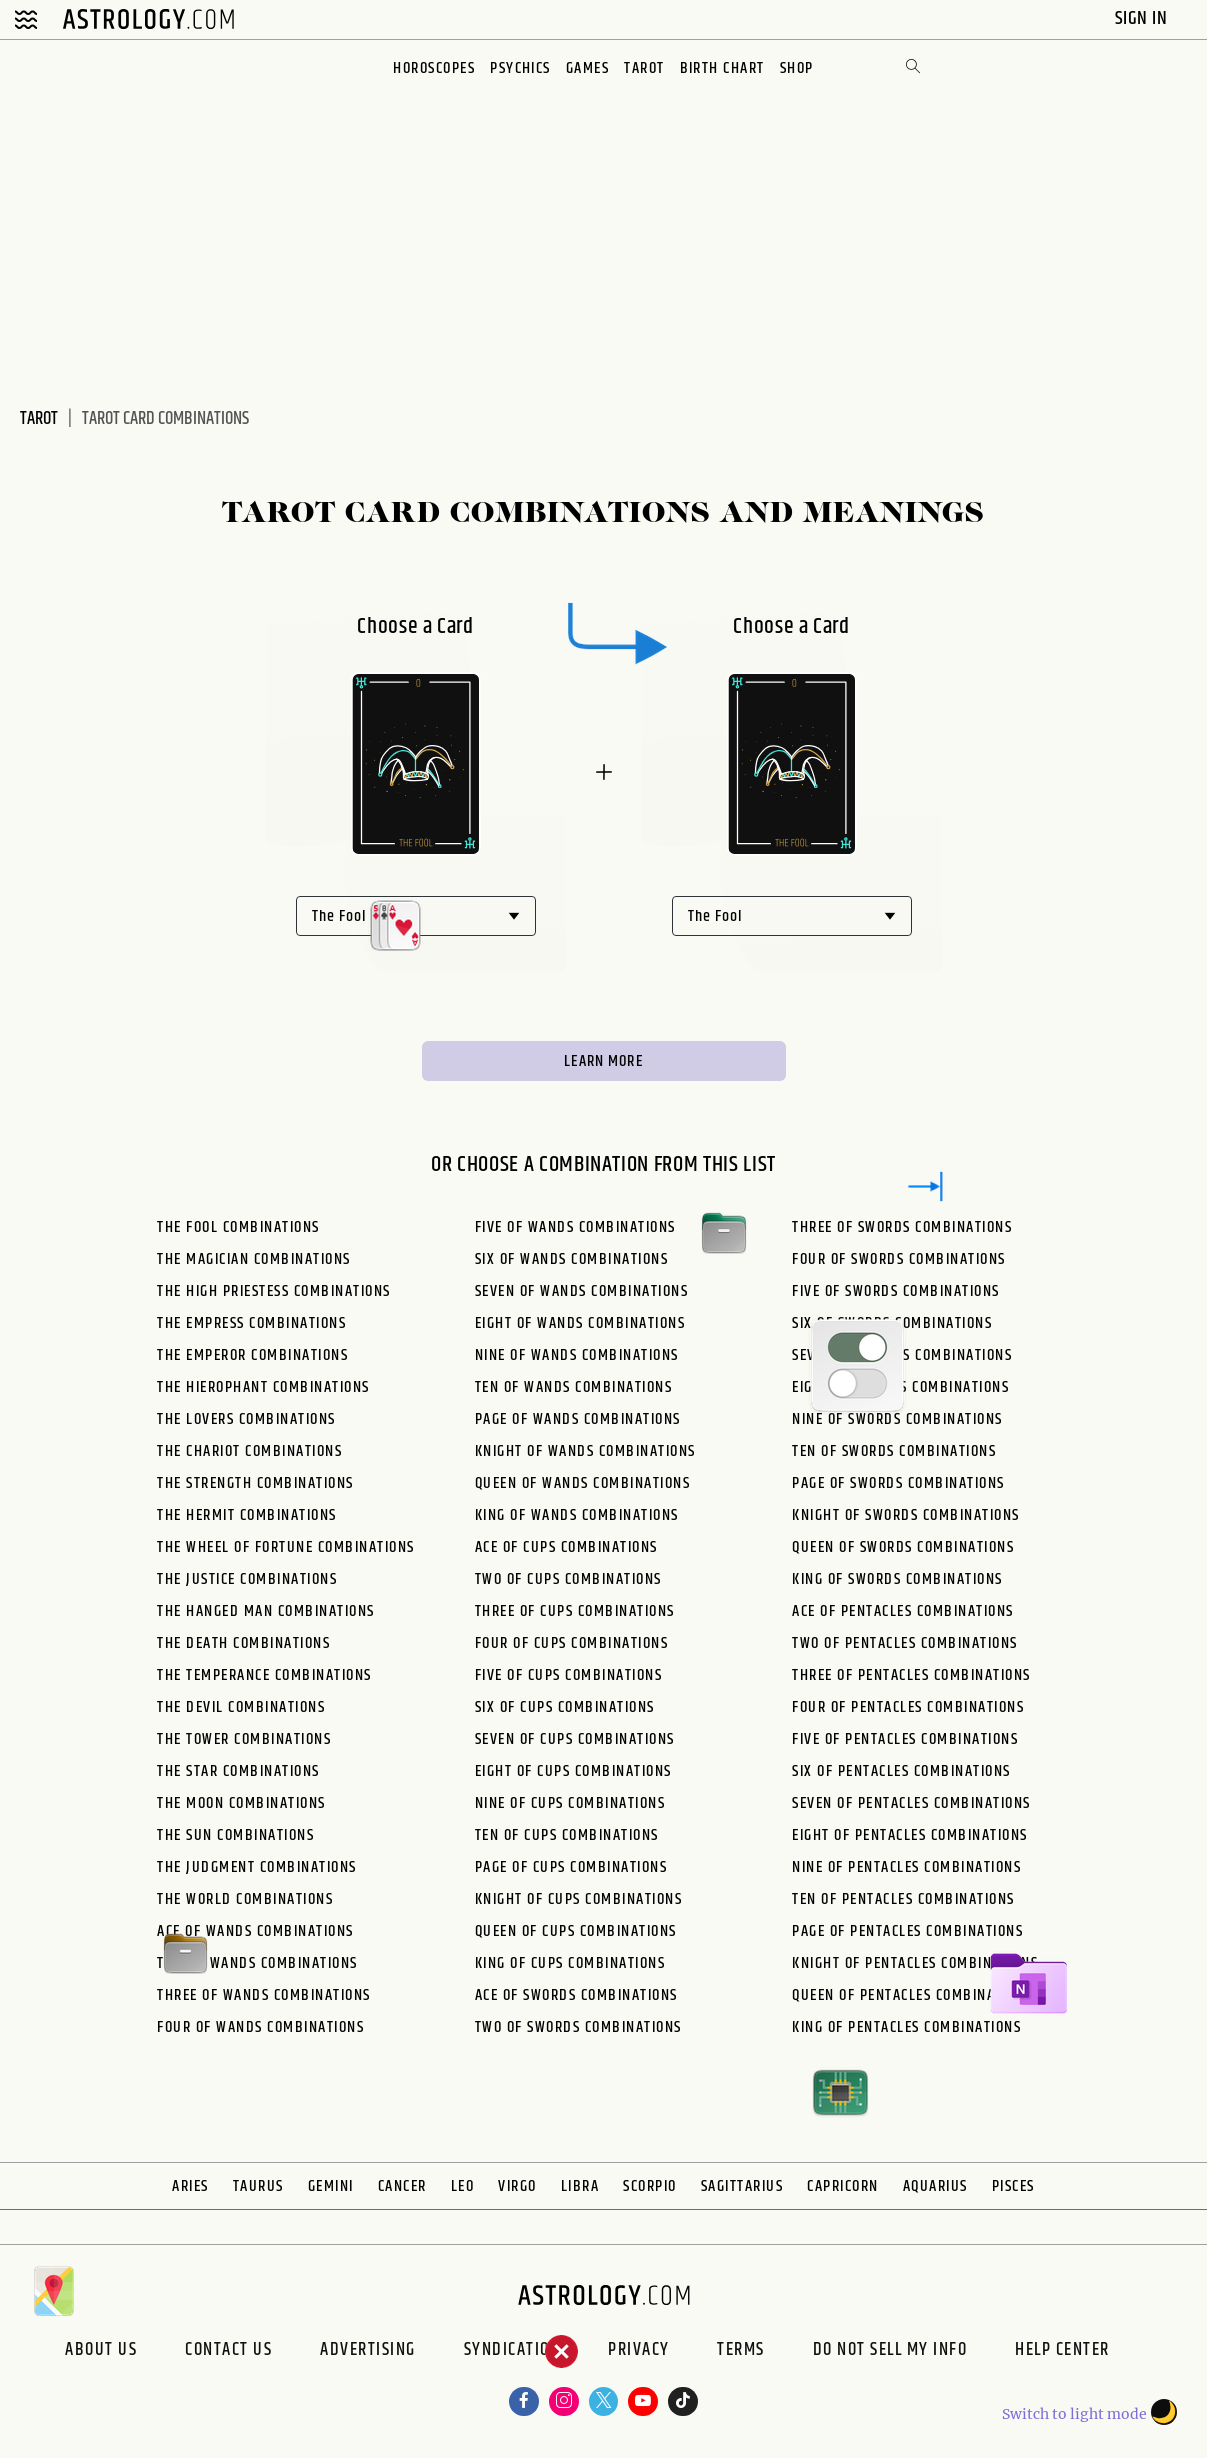 The height and width of the screenshot is (2458, 1207). I want to click on open folder containing Microsoft OneNote files, so click(1028, 1985).